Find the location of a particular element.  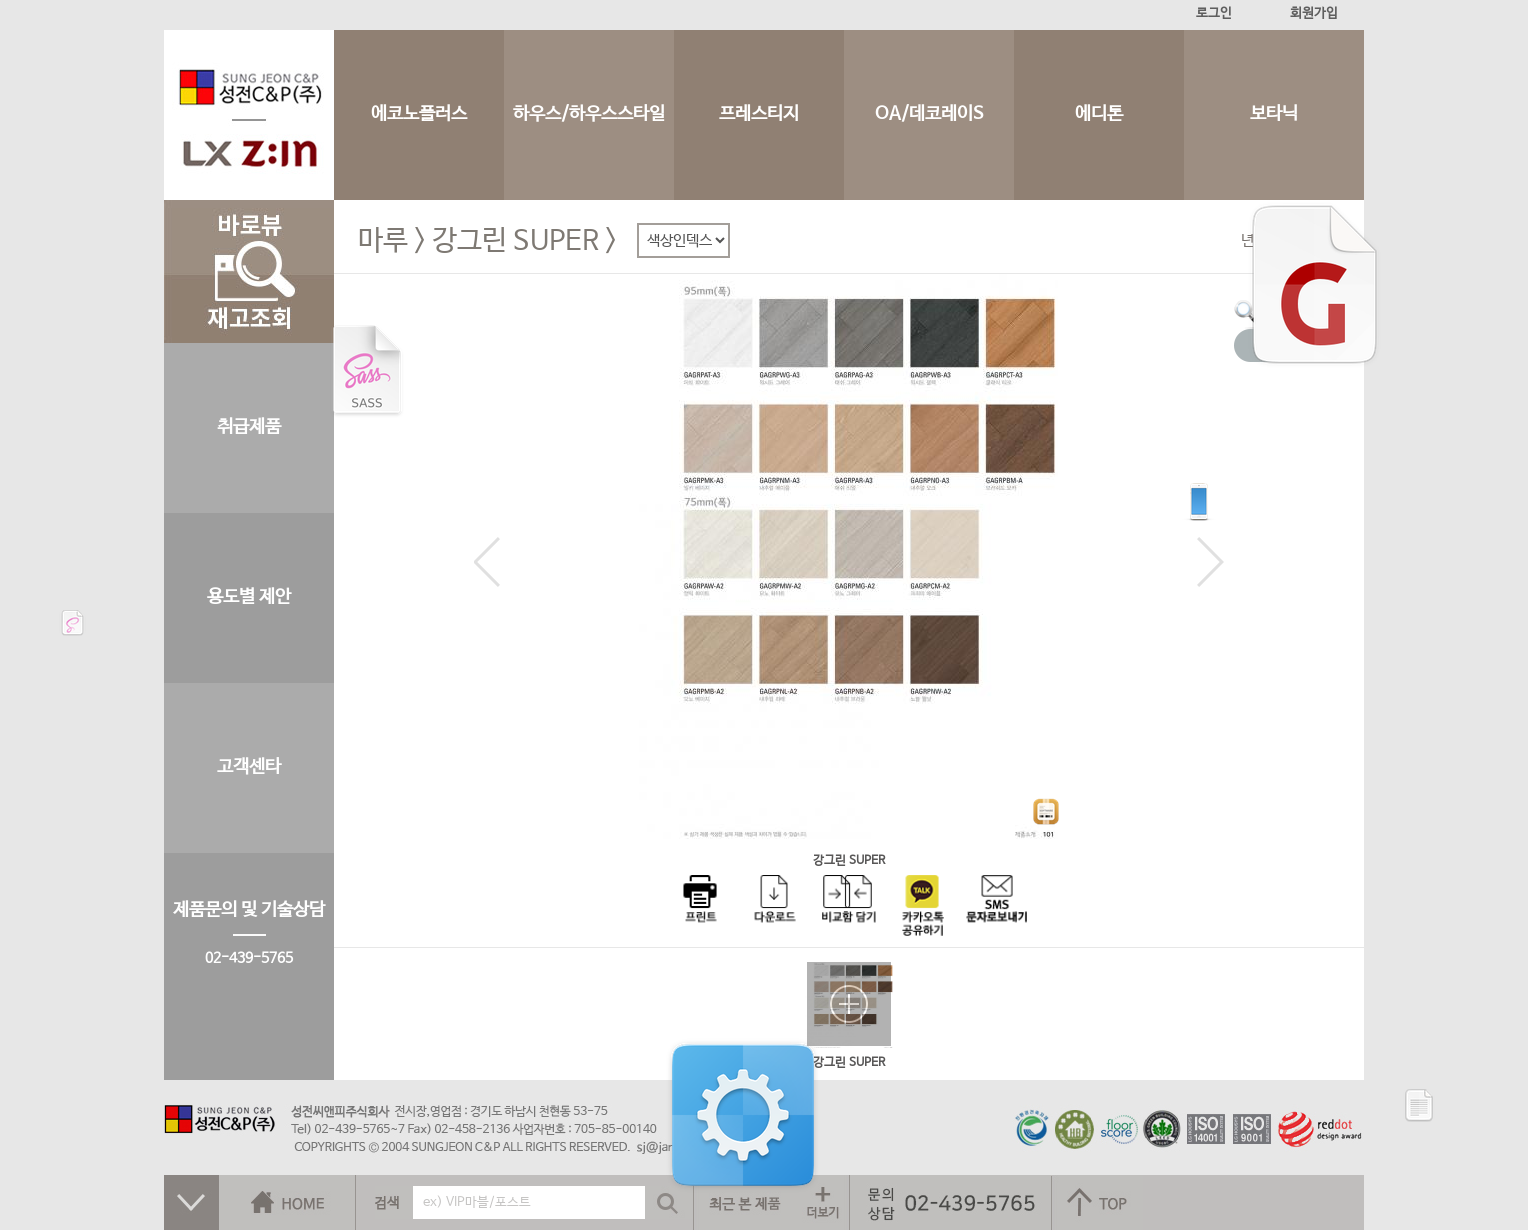

windows executable file type indicator is located at coordinates (743, 1115).